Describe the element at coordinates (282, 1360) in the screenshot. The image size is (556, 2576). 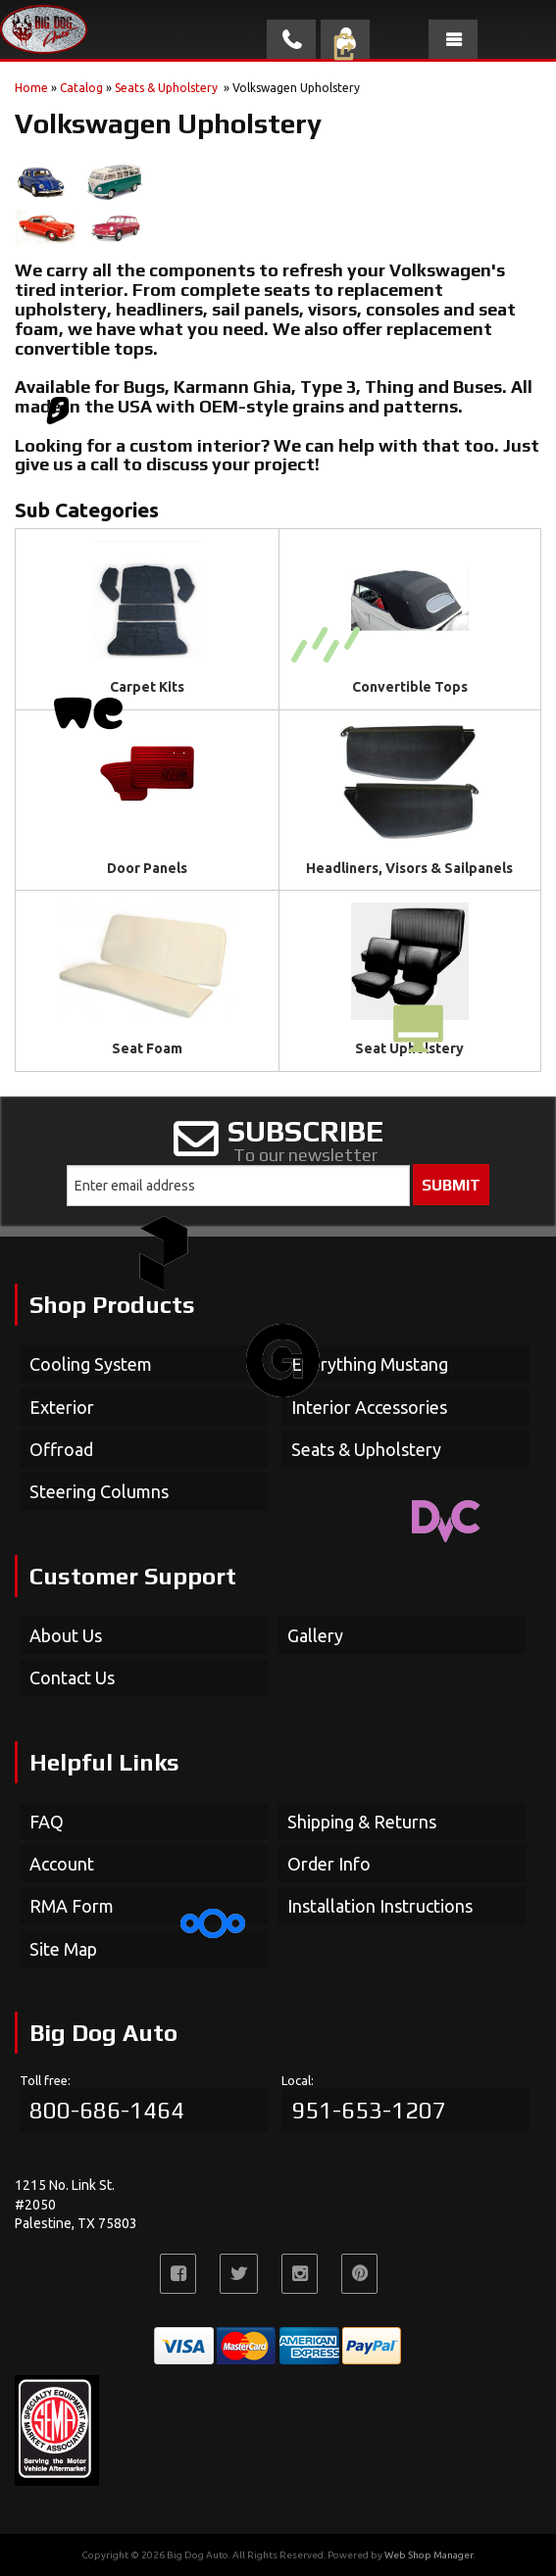
I see `link to gumroad store or profile` at that location.